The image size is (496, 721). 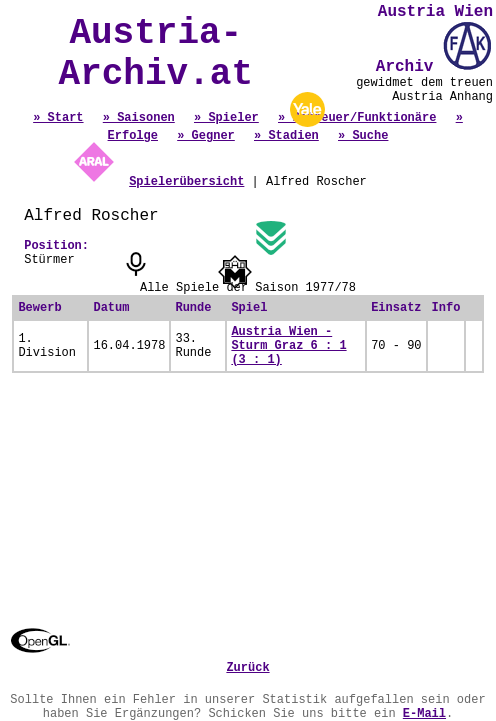 What do you see at coordinates (136, 264) in the screenshot?
I see `tap to start voice recording` at bounding box center [136, 264].